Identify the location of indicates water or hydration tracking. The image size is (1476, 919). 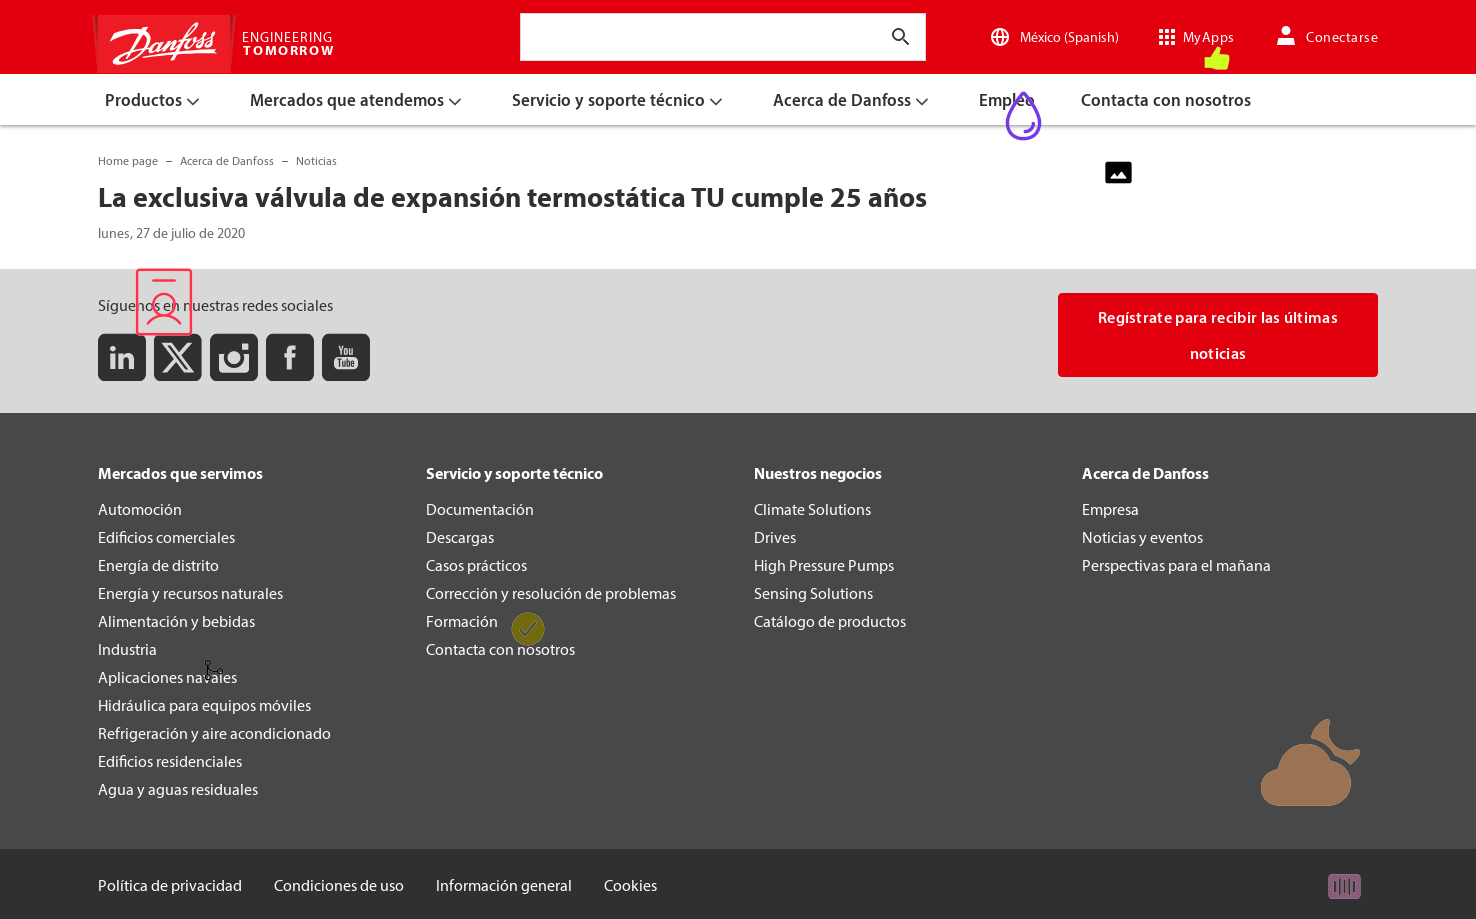
(1023, 115).